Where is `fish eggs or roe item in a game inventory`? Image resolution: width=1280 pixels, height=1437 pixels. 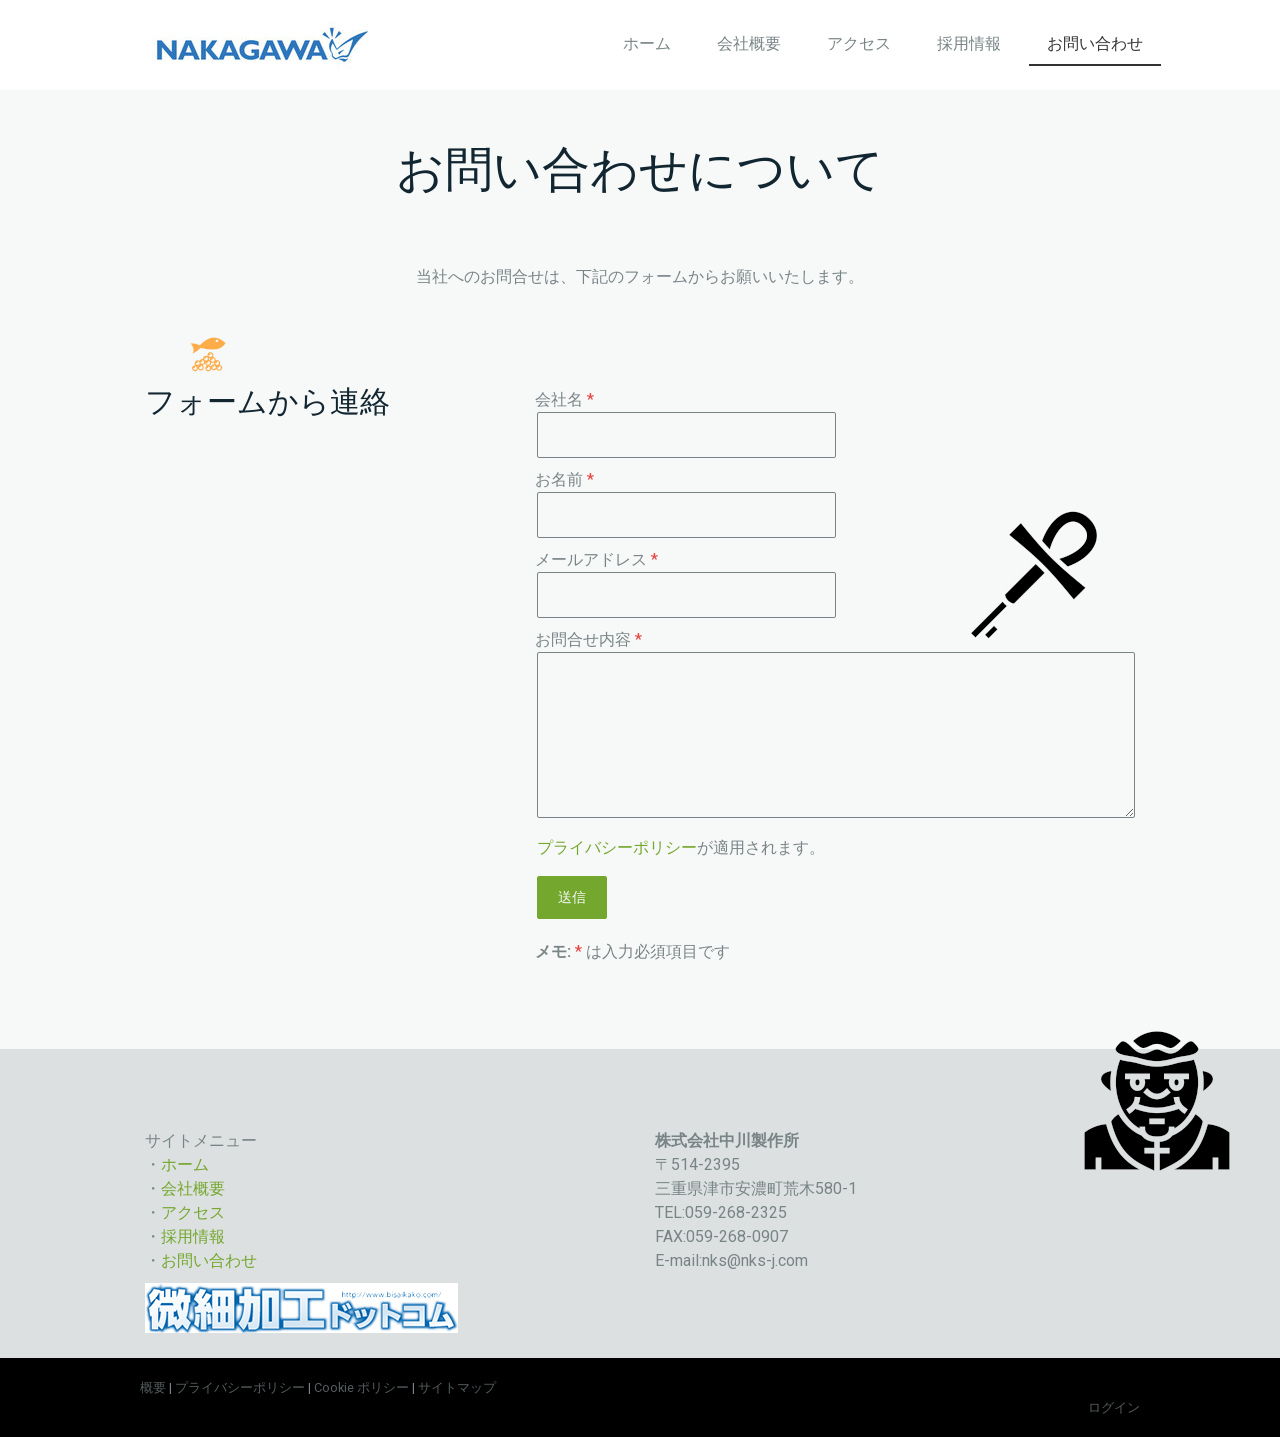
fish eggs or roe item in a game inventory is located at coordinates (208, 354).